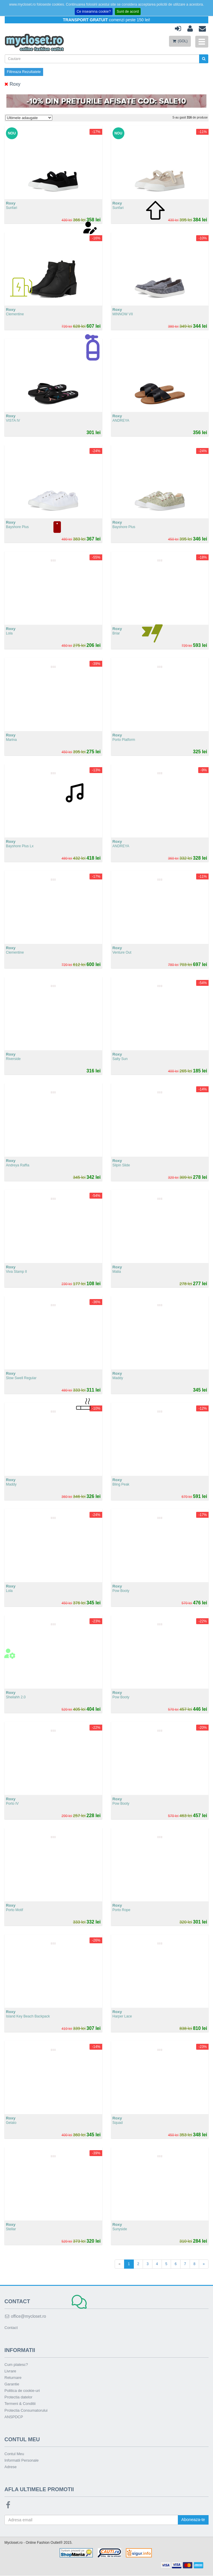 The image size is (213, 2576). I want to click on access device camera from mobile, so click(57, 527).